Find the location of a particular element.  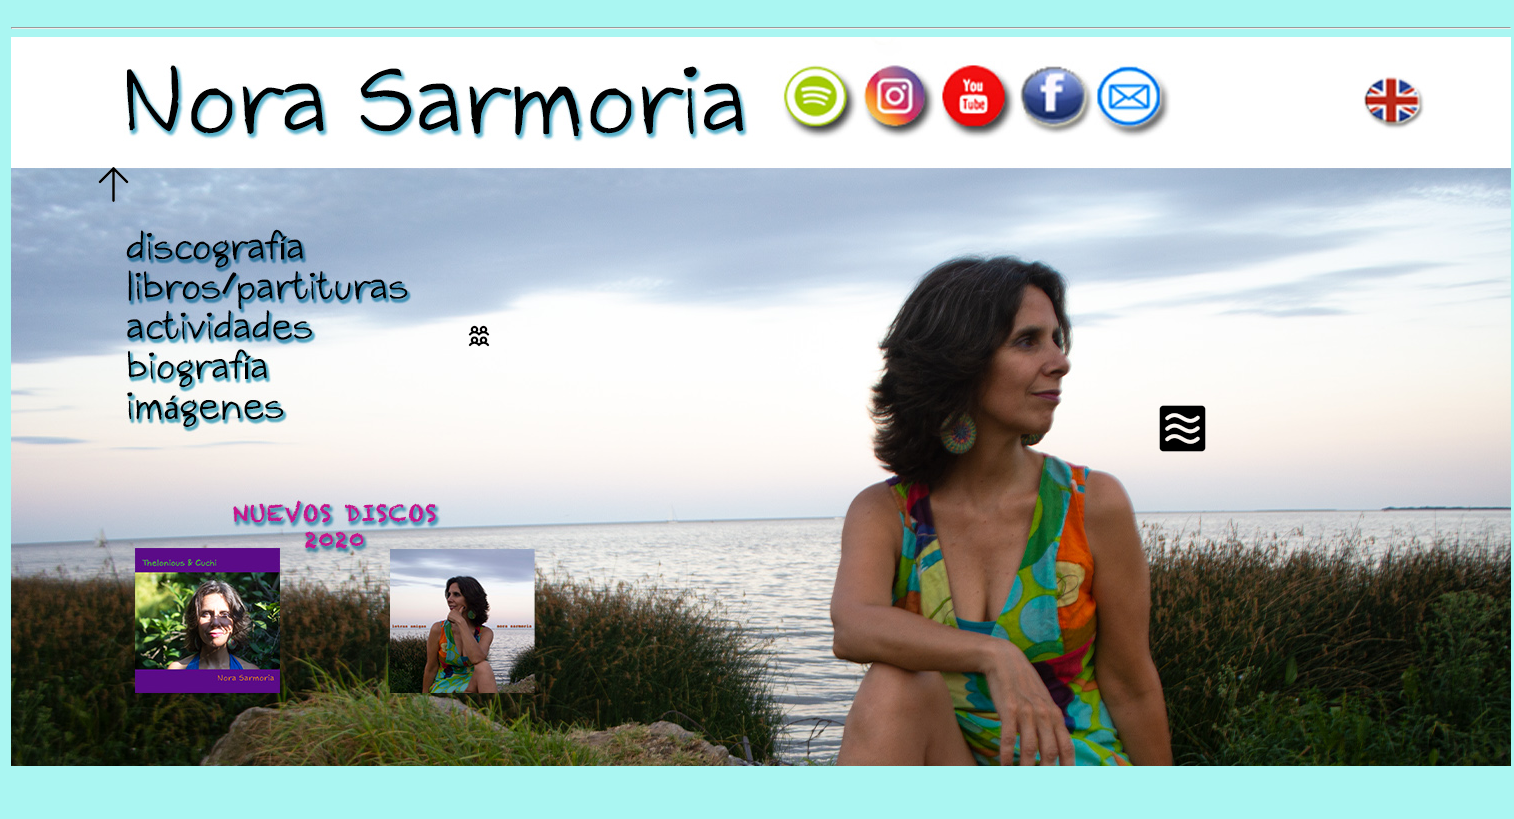

scroll to top of page is located at coordinates (113, 184).